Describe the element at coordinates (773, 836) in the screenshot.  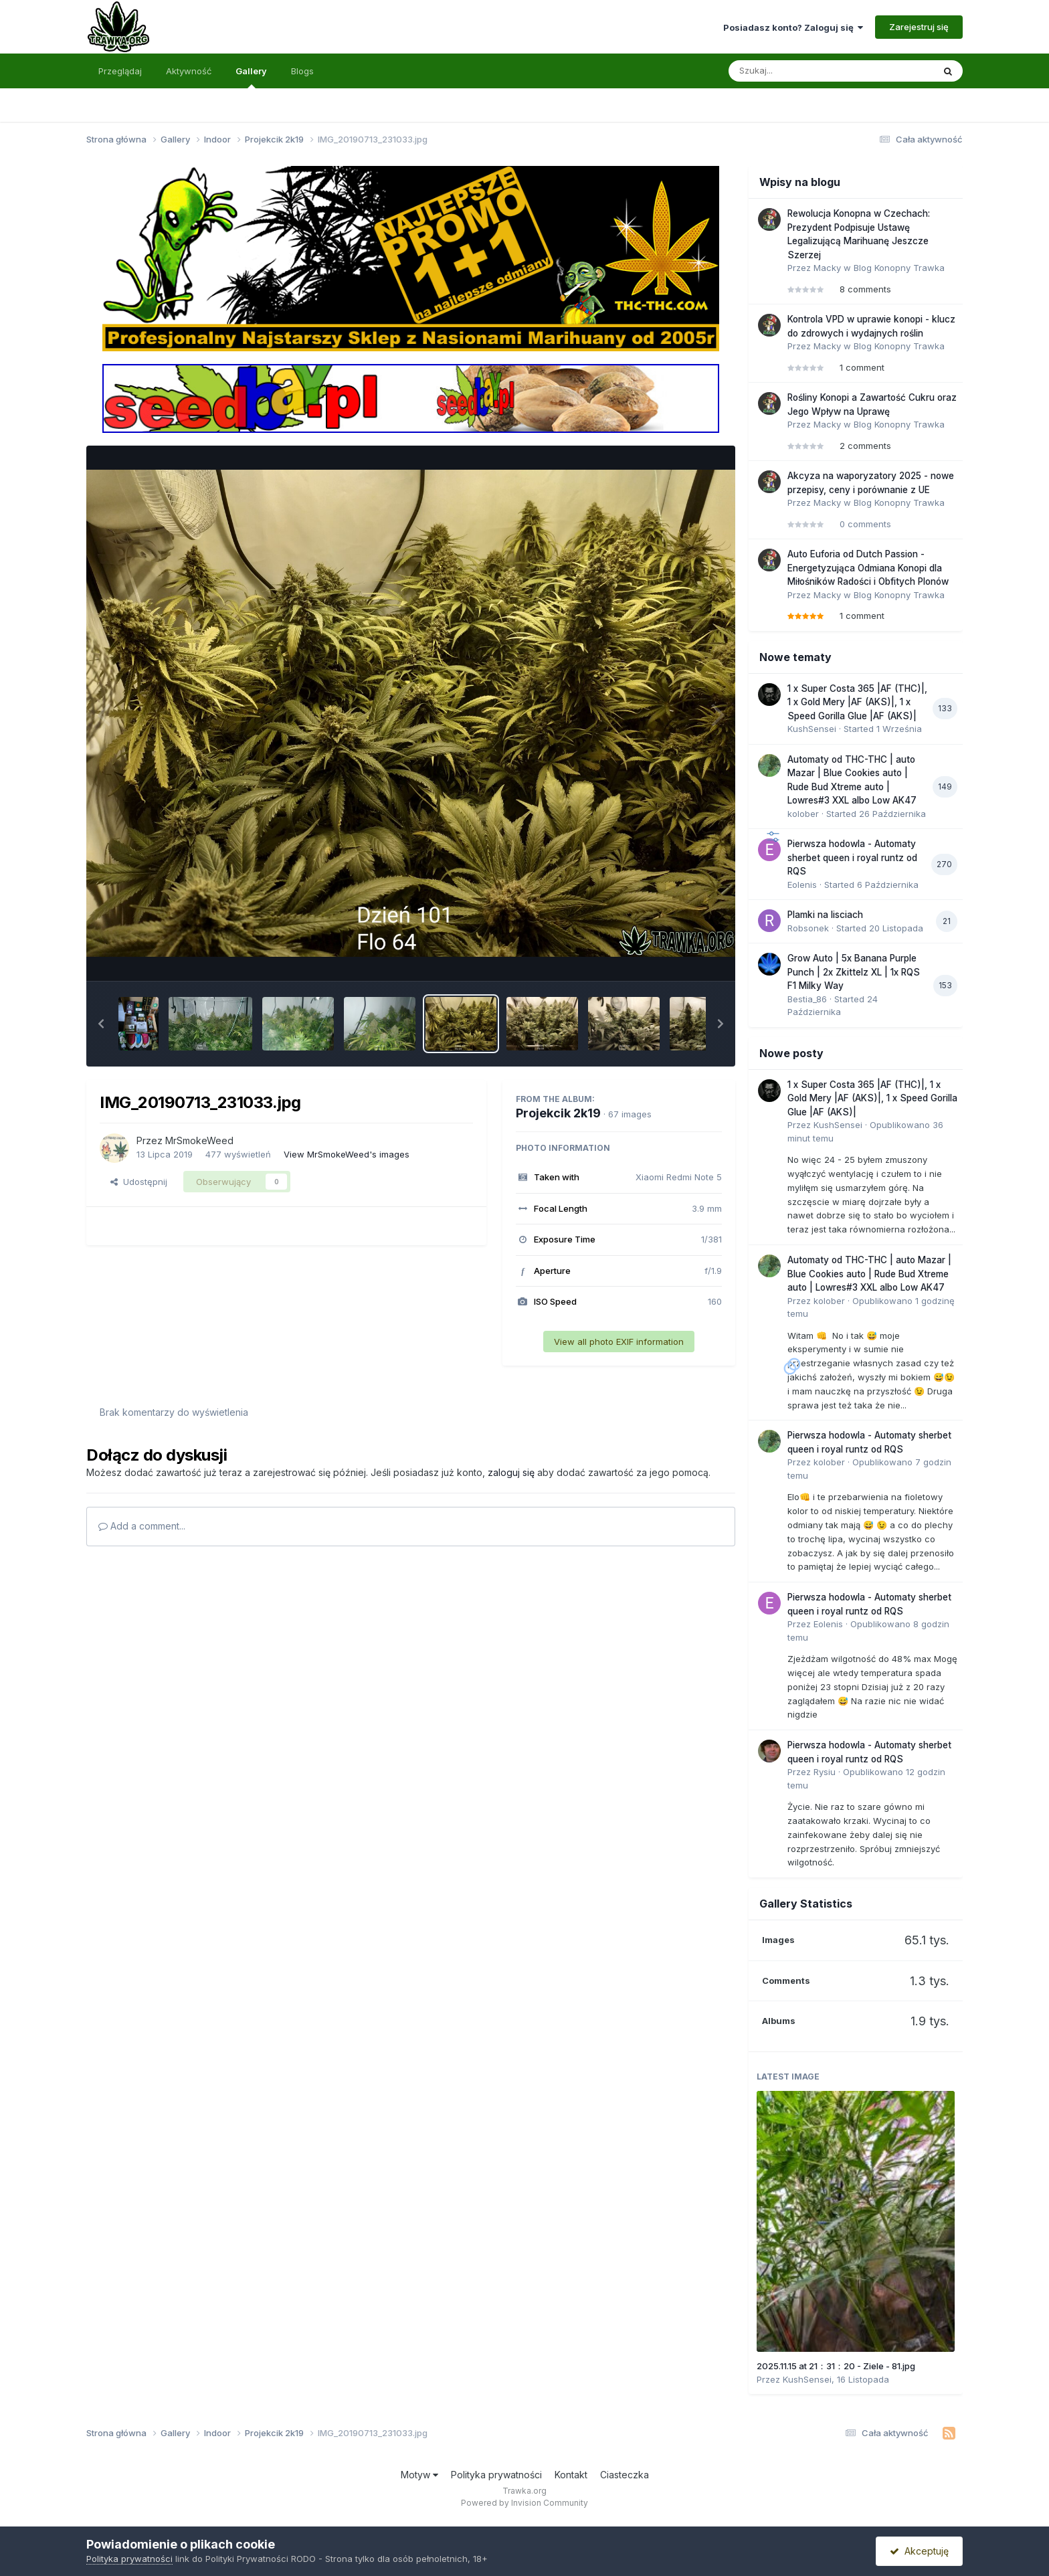
I see `adjust settings or preferences` at that location.